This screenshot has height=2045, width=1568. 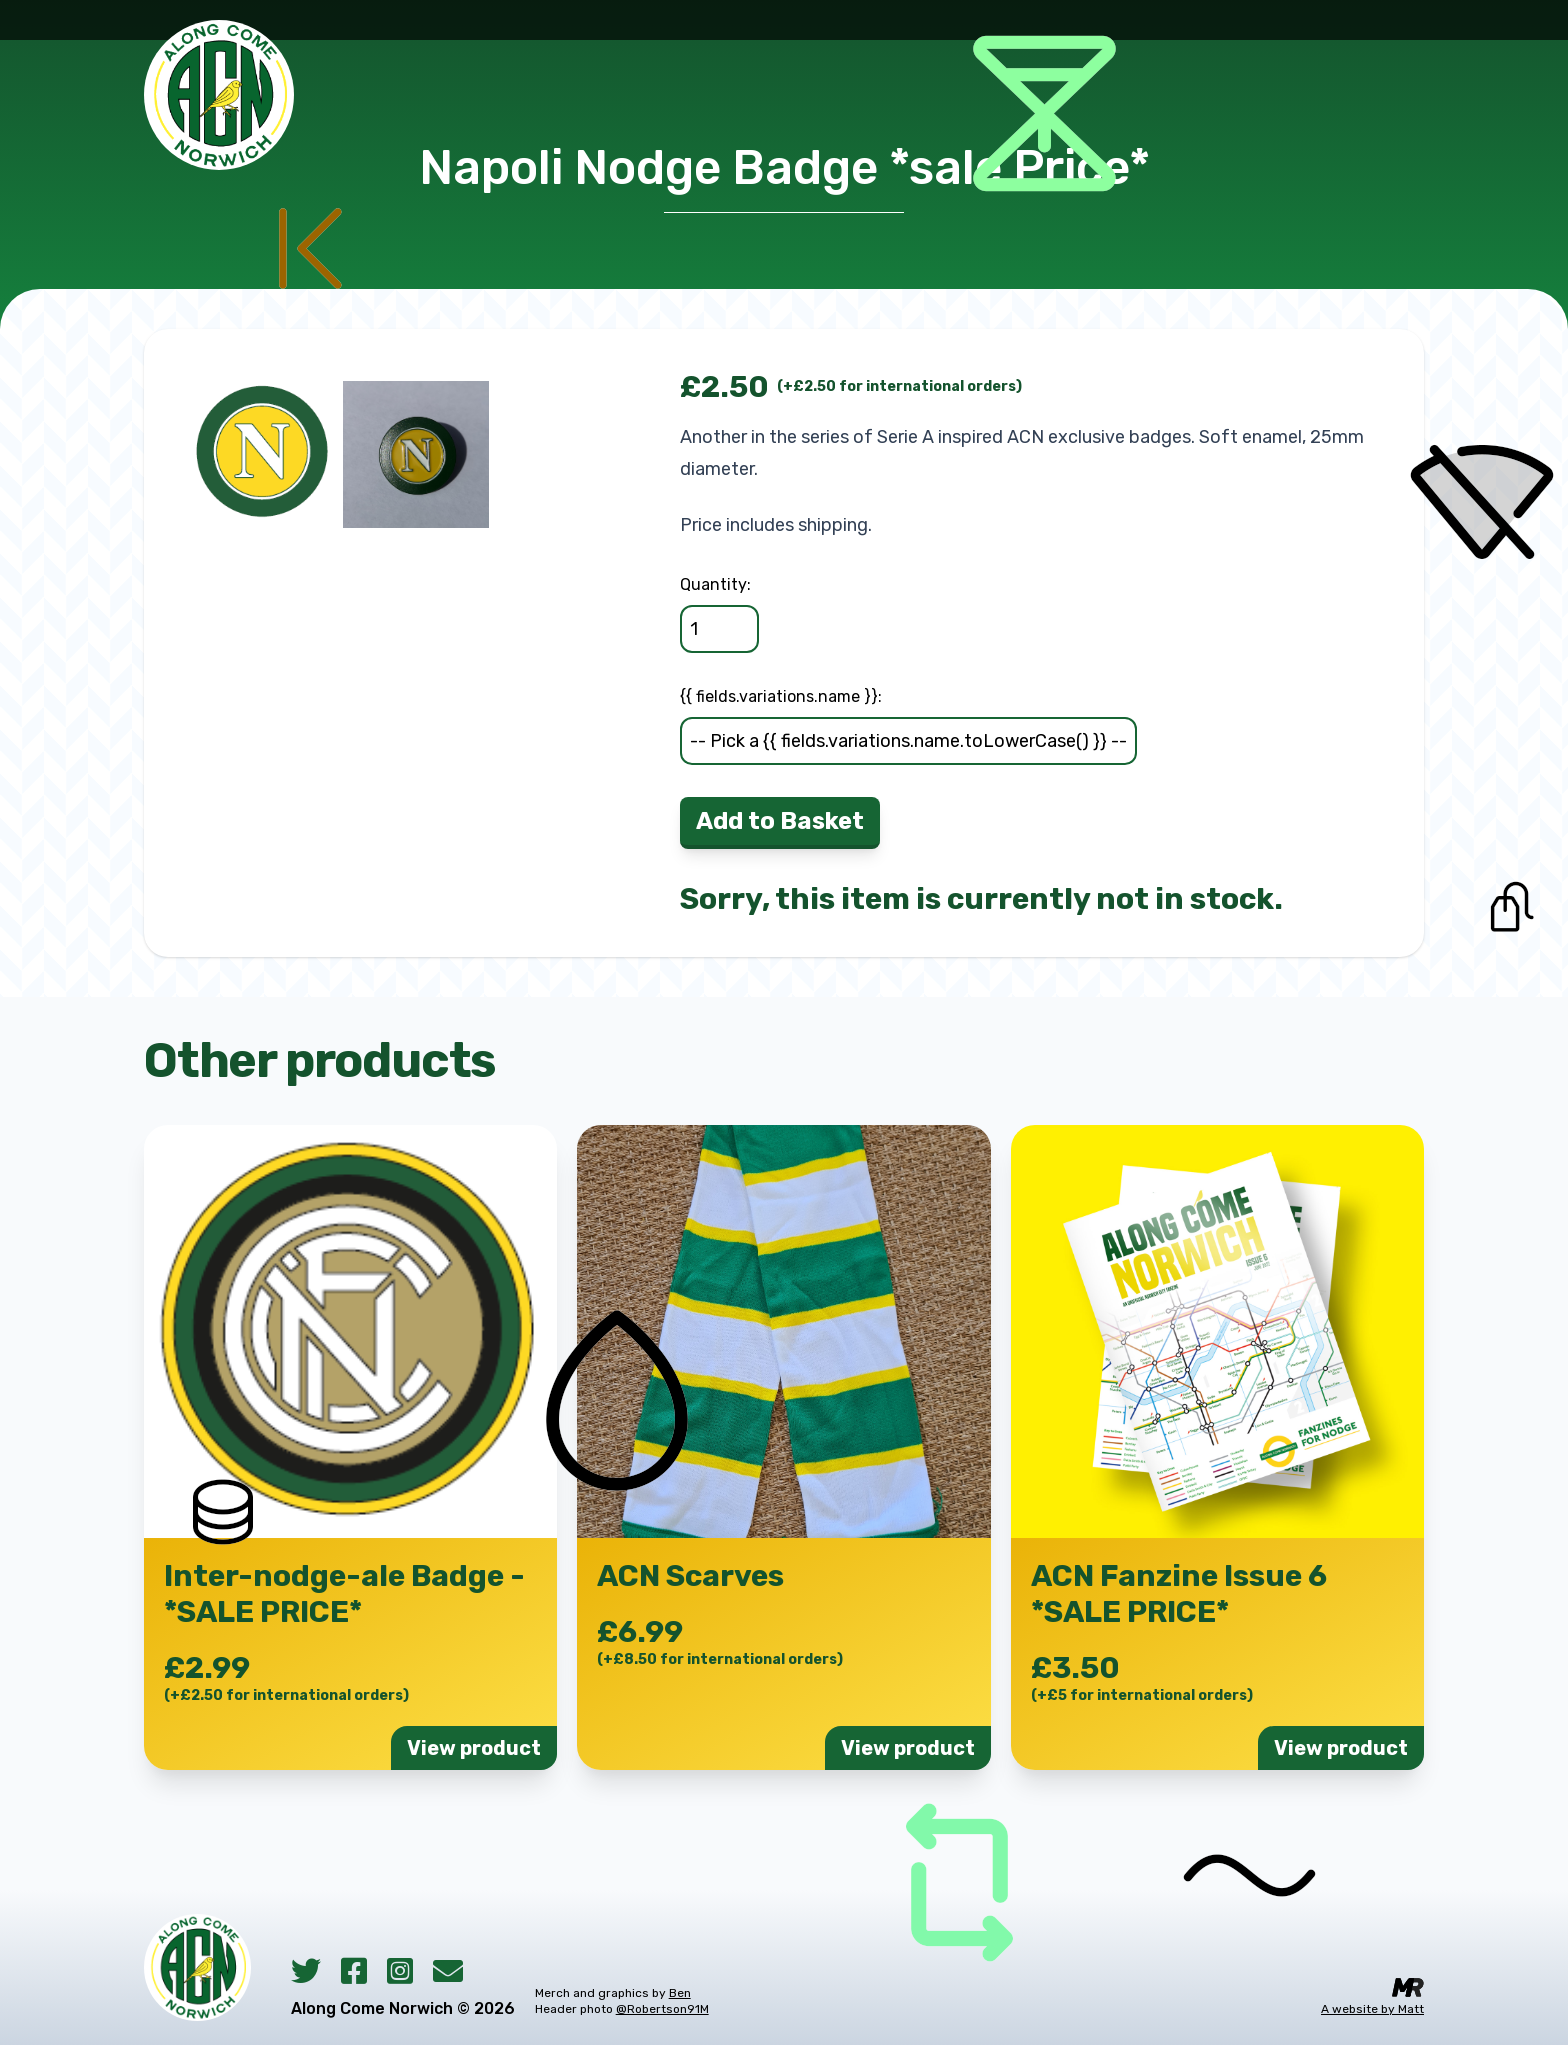 I want to click on go to the beginning or first item, so click(x=308, y=248).